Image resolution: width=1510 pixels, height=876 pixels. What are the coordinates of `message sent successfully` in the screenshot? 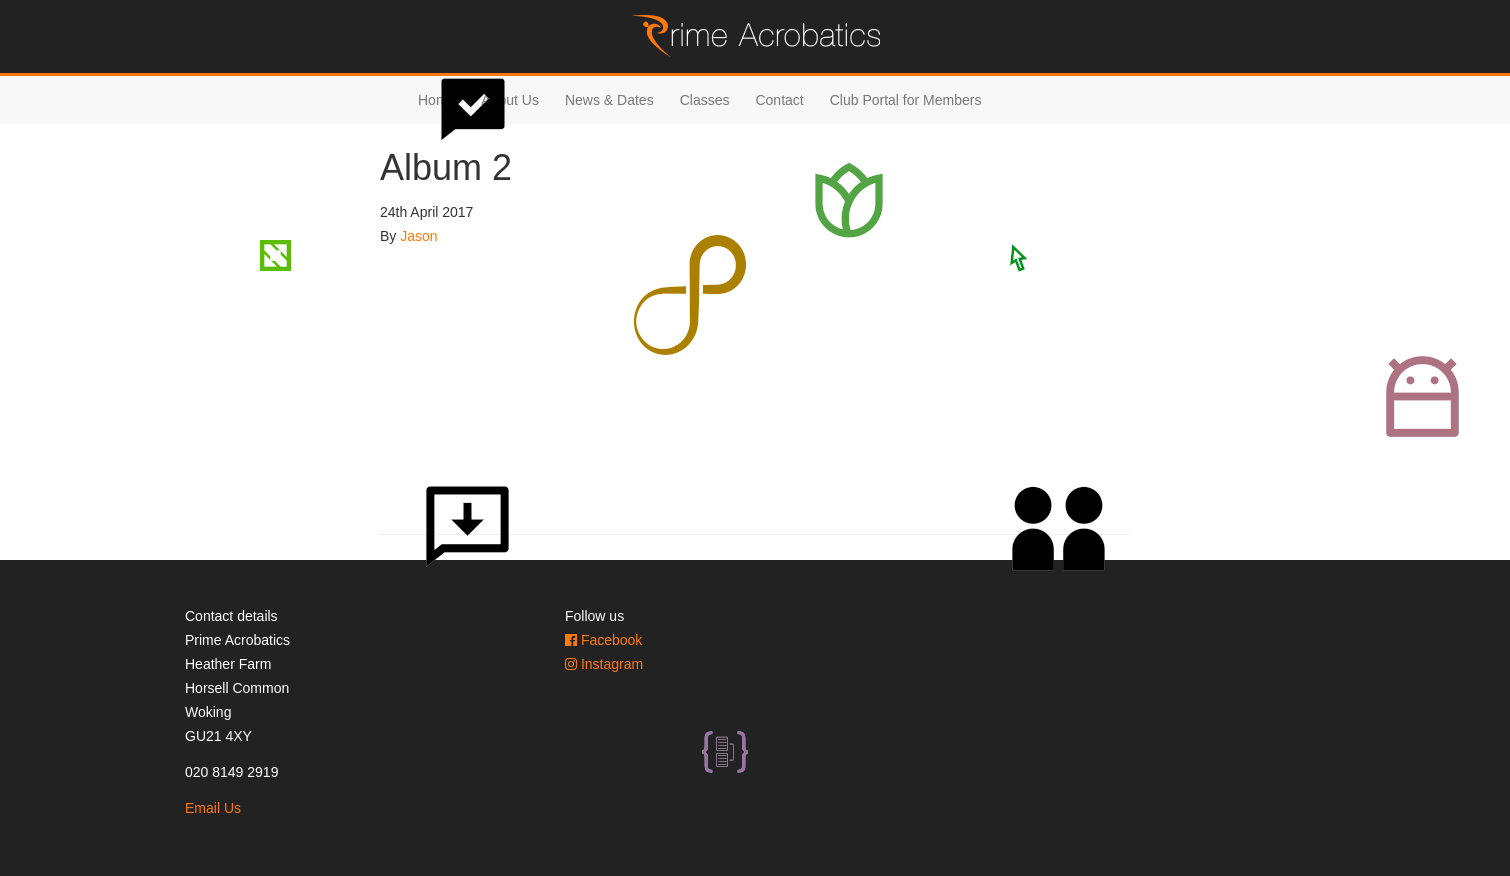 It's located at (473, 107).